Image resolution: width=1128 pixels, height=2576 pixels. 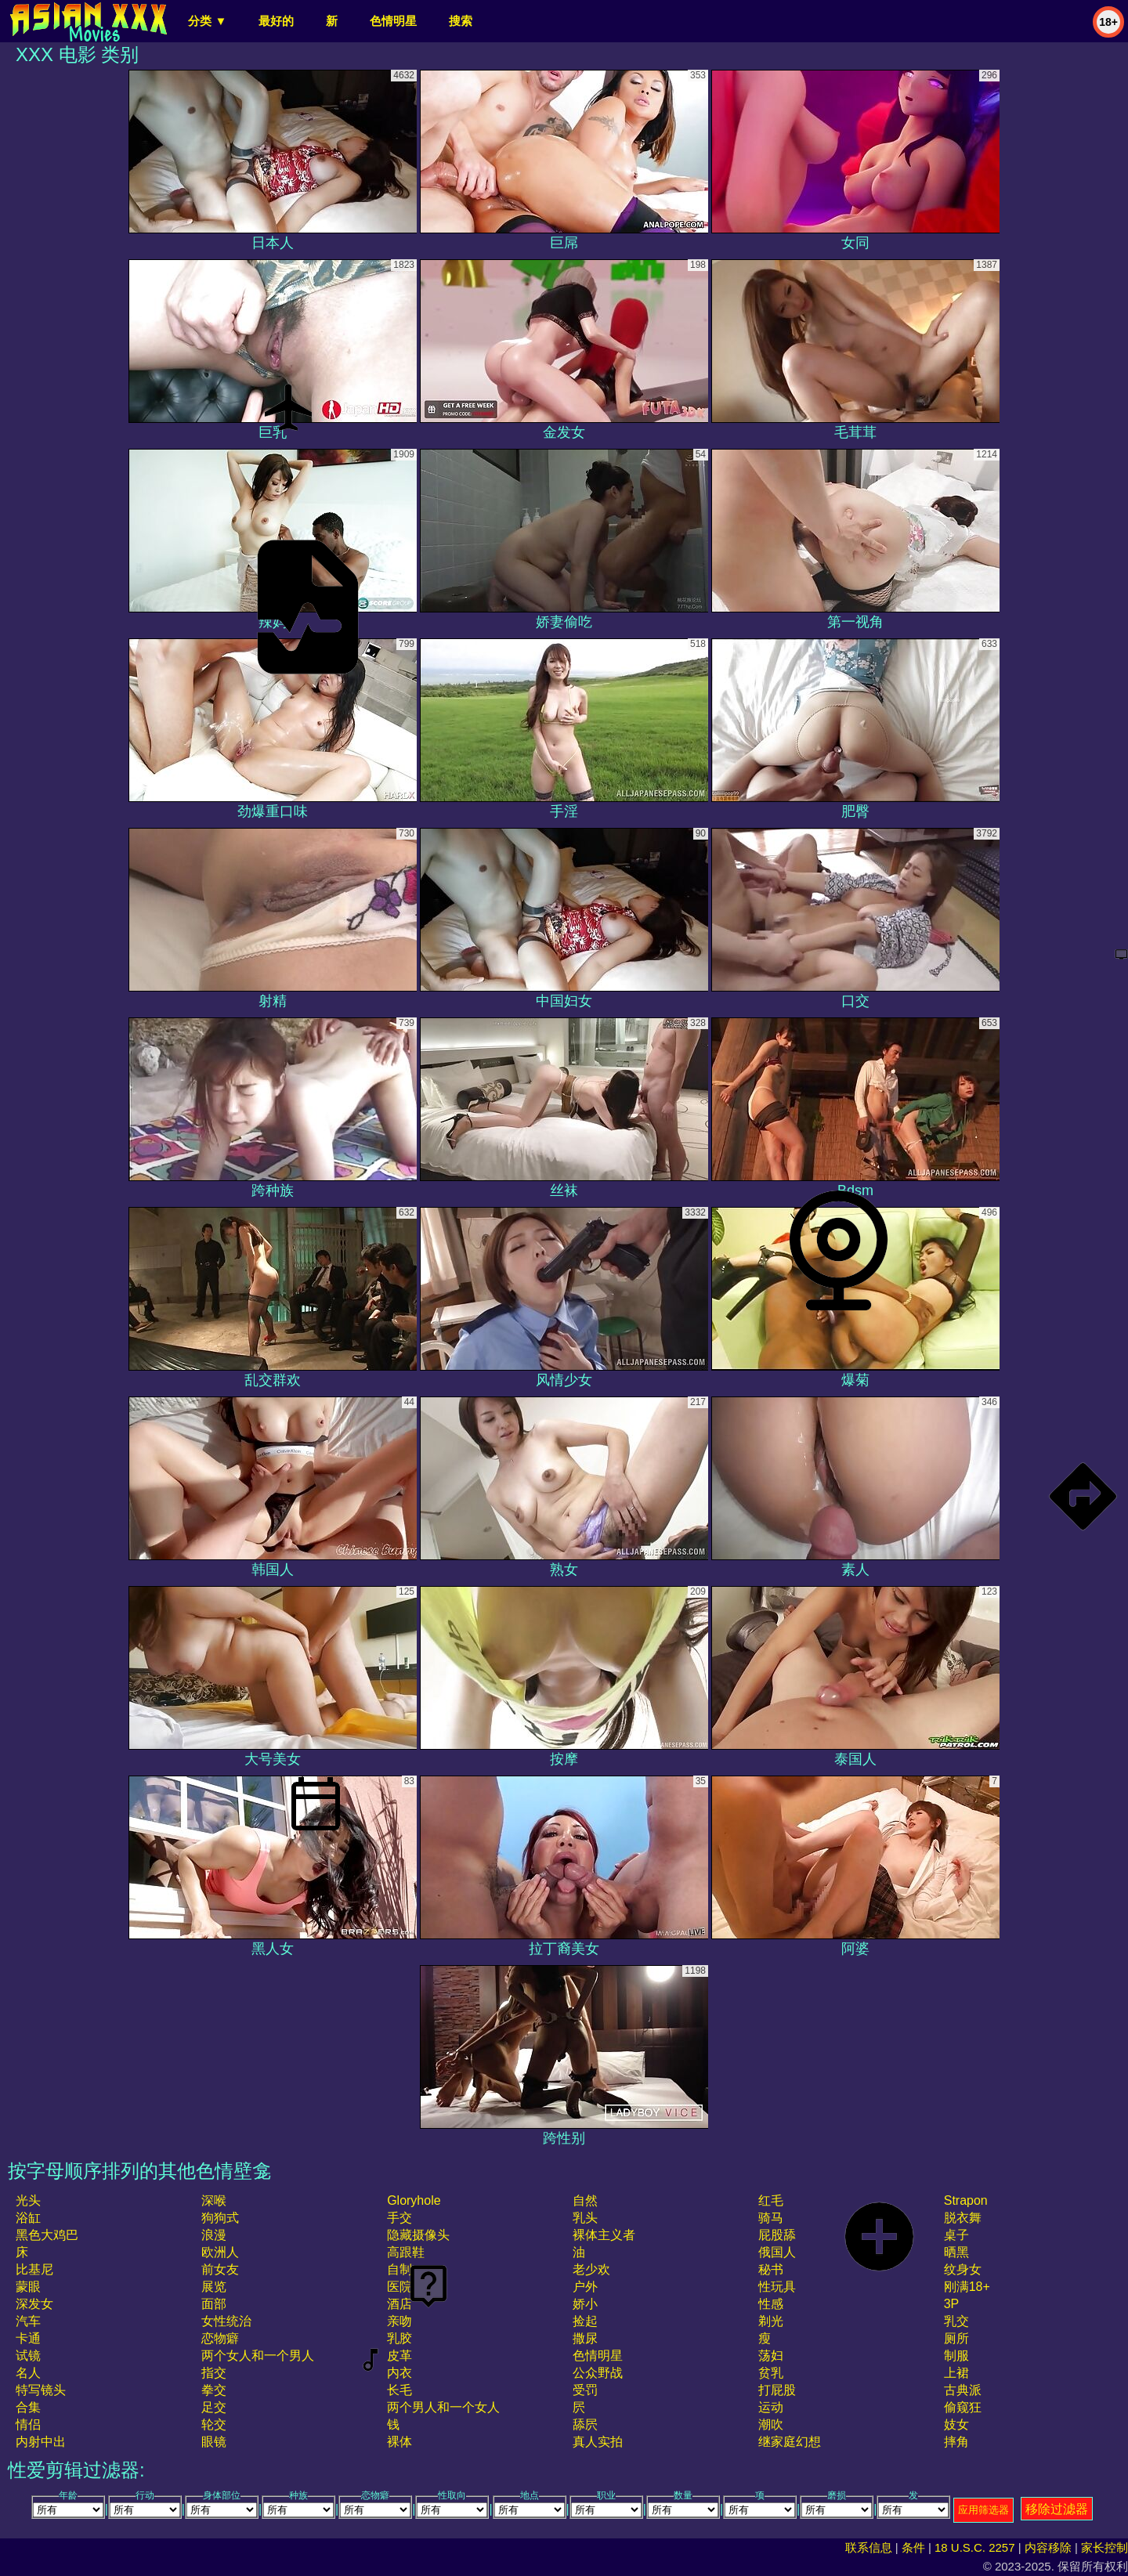 I want to click on view today's date or calendar, so click(x=316, y=1804).